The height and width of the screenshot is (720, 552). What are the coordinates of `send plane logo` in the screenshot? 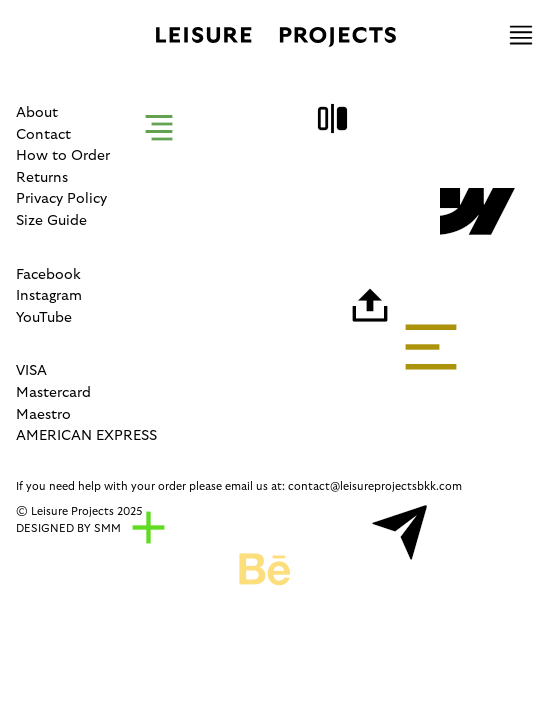 It's located at (400, 531).